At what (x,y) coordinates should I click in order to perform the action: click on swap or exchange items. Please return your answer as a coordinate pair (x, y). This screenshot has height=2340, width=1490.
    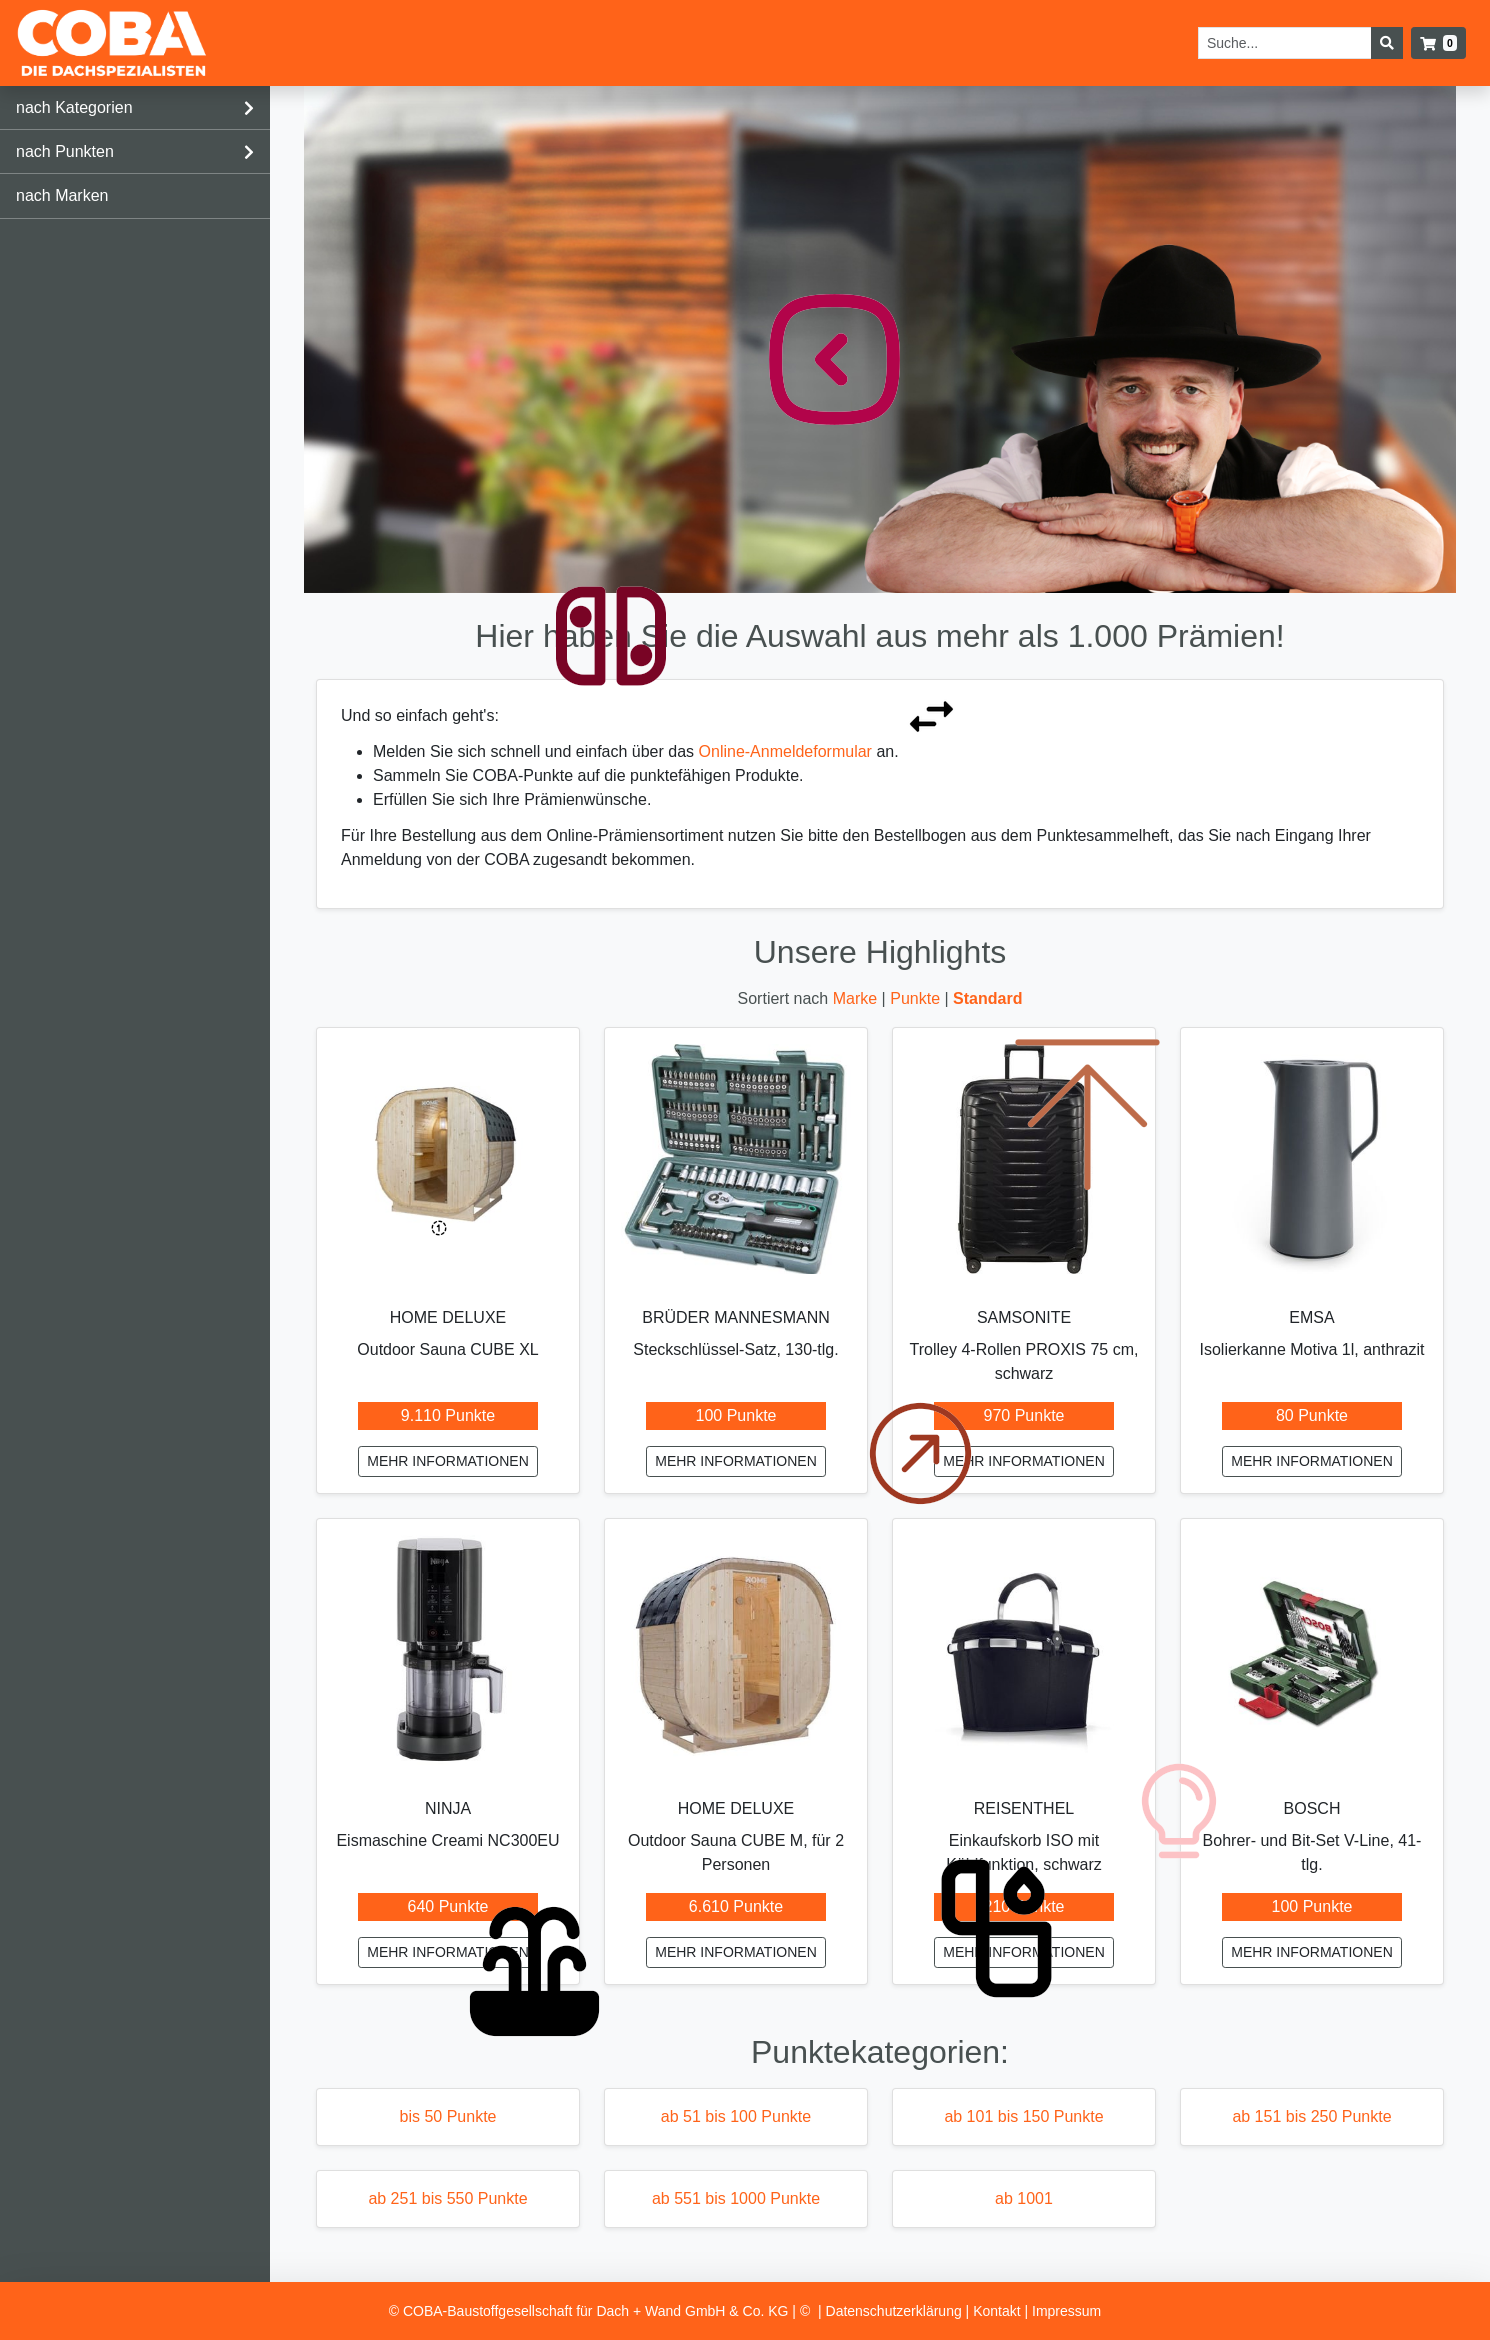
    Looking at the image, I should click on (931, 716).